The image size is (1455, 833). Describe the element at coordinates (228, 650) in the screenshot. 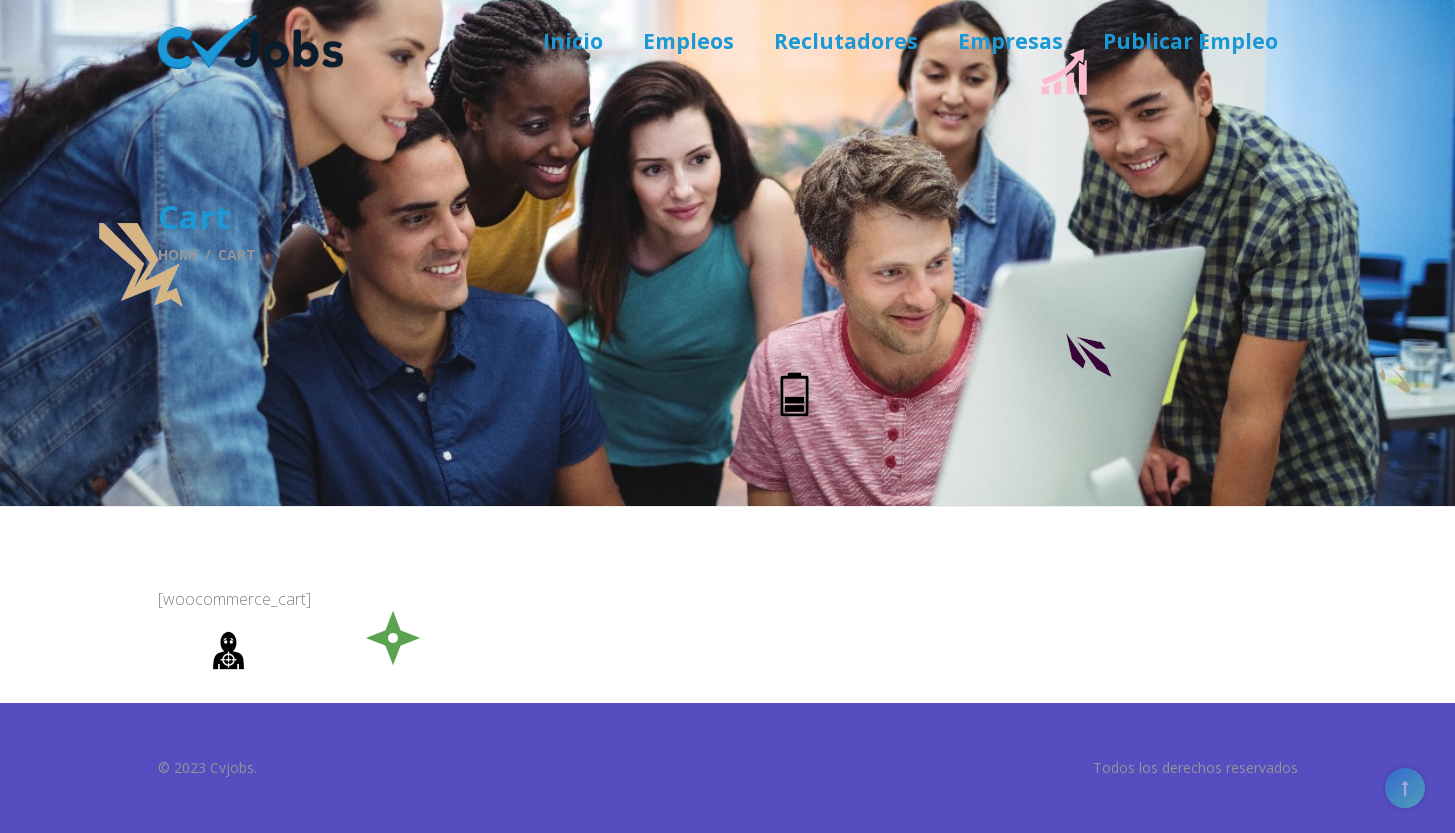

I see `target or aim at an enemy` at that location.